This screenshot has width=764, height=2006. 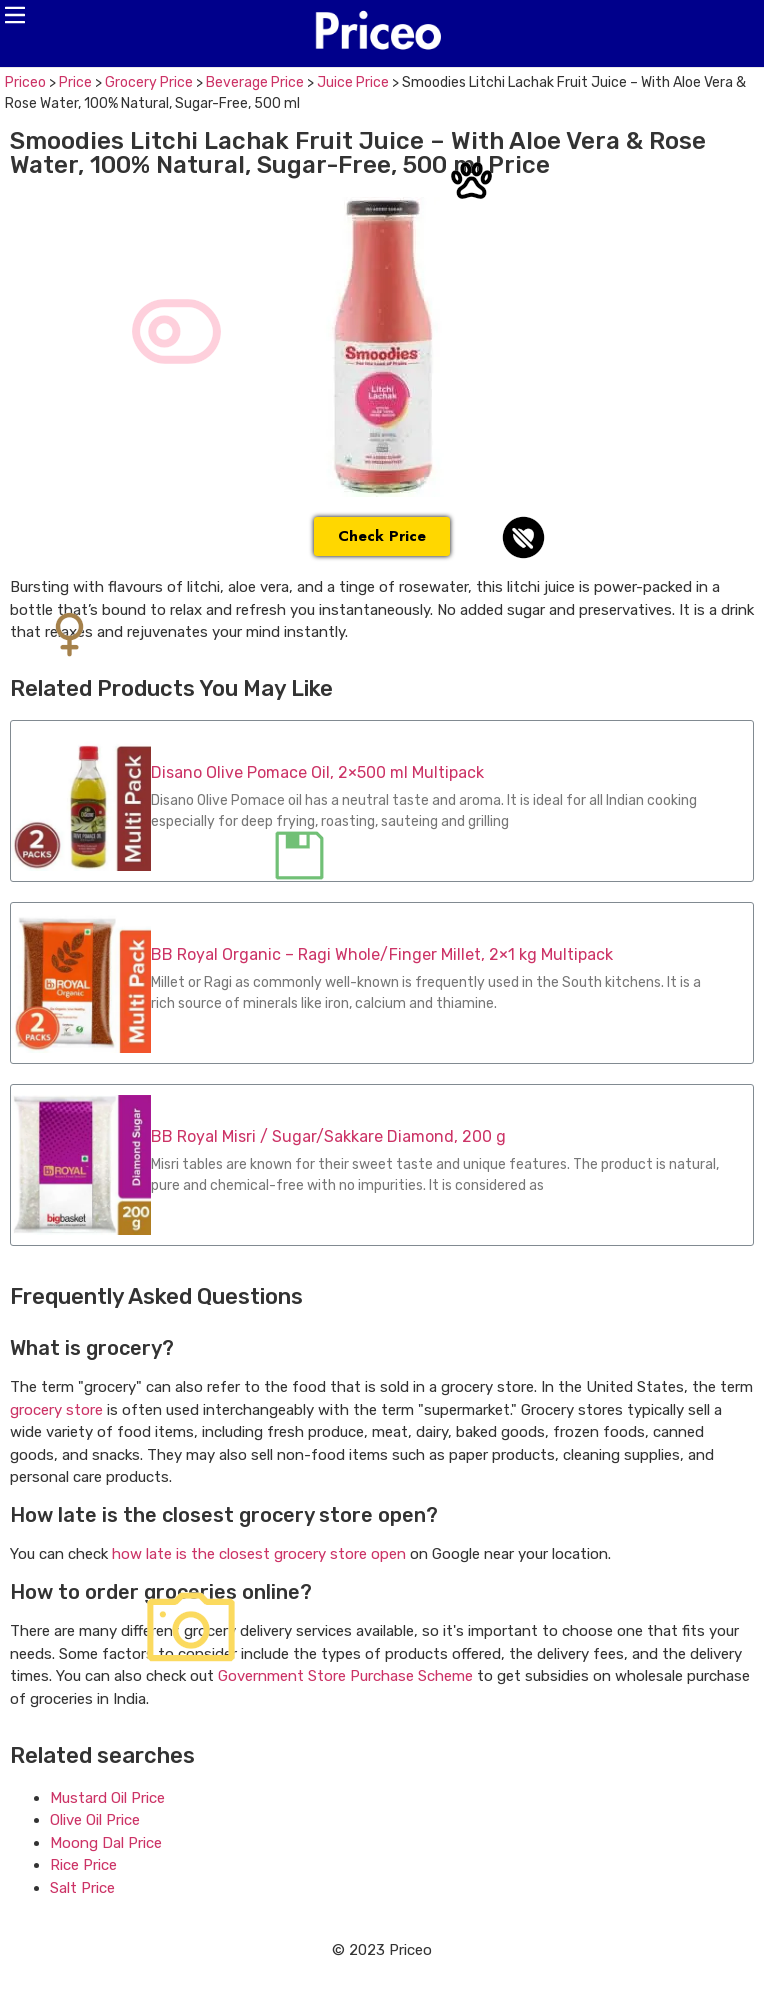 I want to click on toggle switch in off position, so click(x=176, y=331).